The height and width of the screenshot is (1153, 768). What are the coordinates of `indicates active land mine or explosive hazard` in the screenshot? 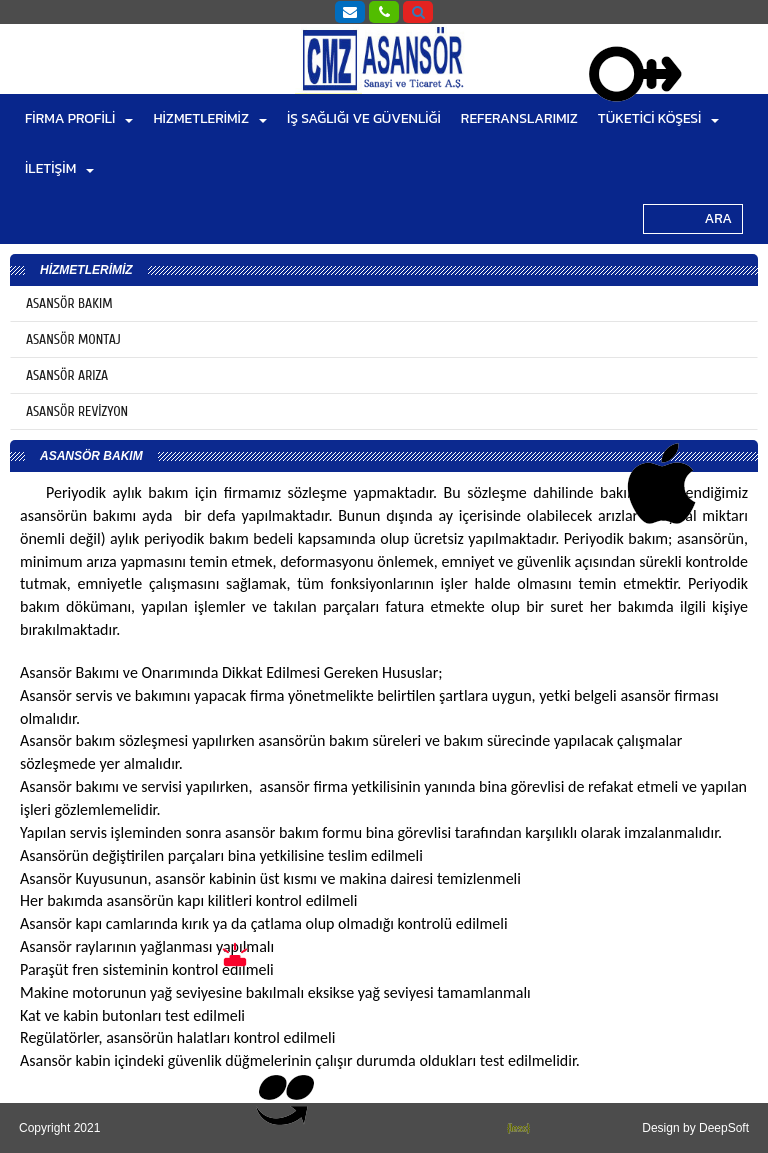 It's located at (235, 955).